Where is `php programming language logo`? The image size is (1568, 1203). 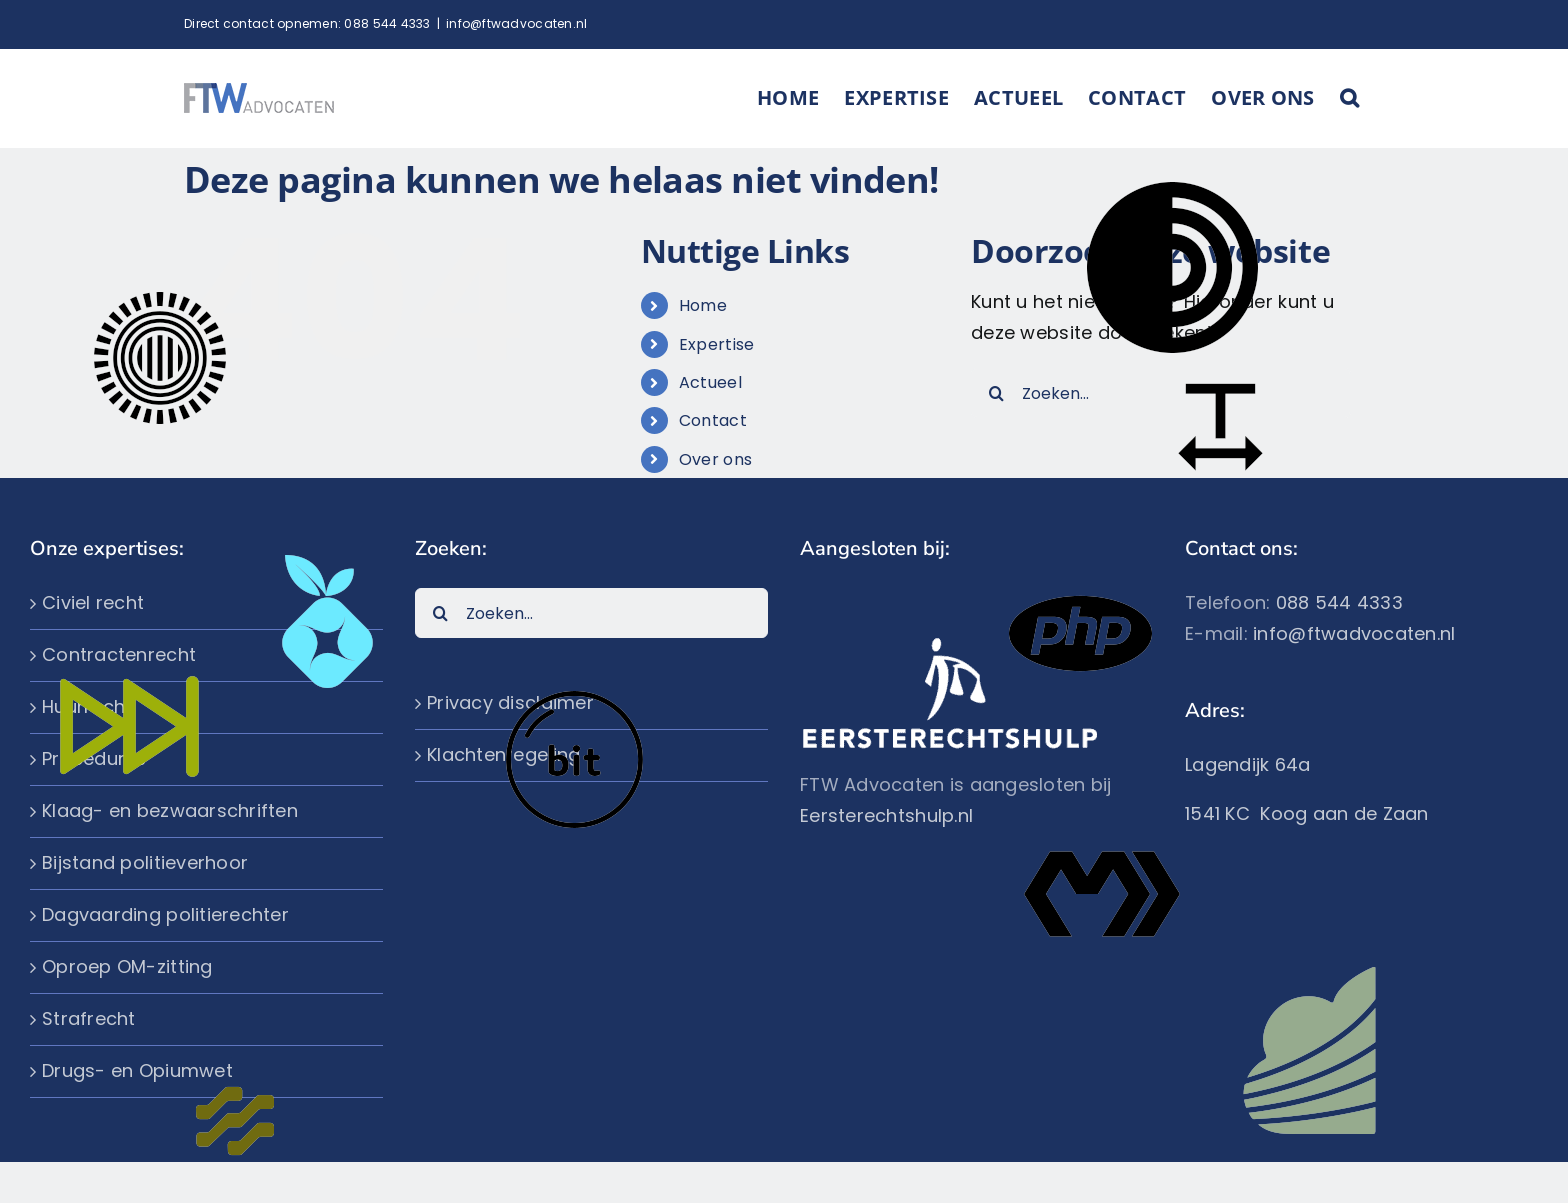
php programming language logo is located at coordinates (1080, 633).